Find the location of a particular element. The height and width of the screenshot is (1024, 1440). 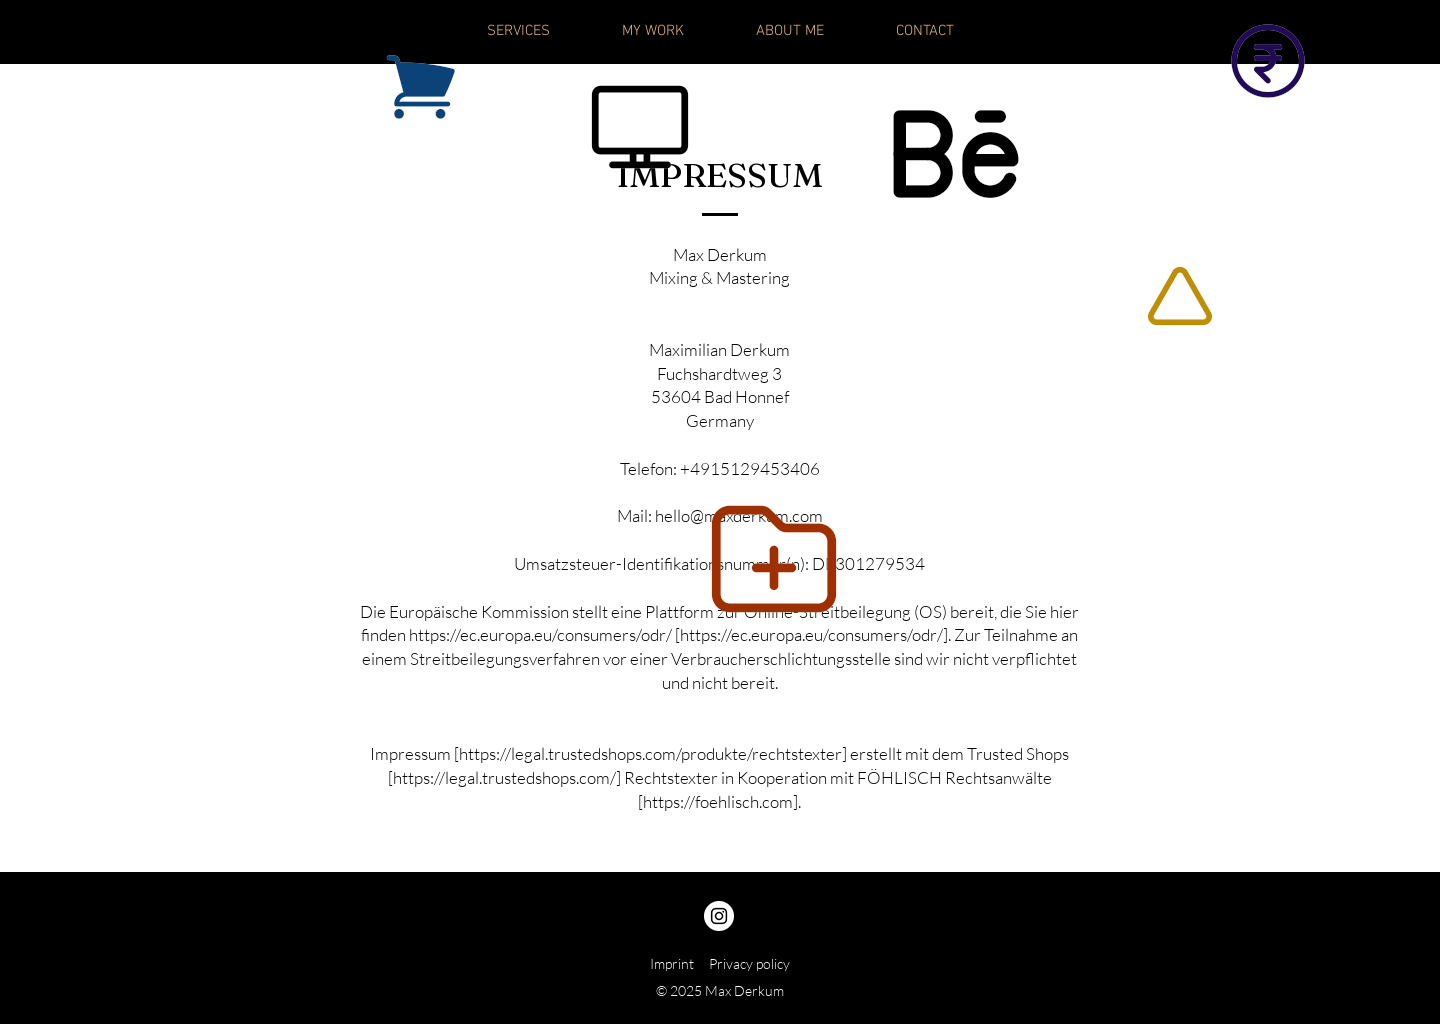

create a new folder is located at coordinates (774, 559).